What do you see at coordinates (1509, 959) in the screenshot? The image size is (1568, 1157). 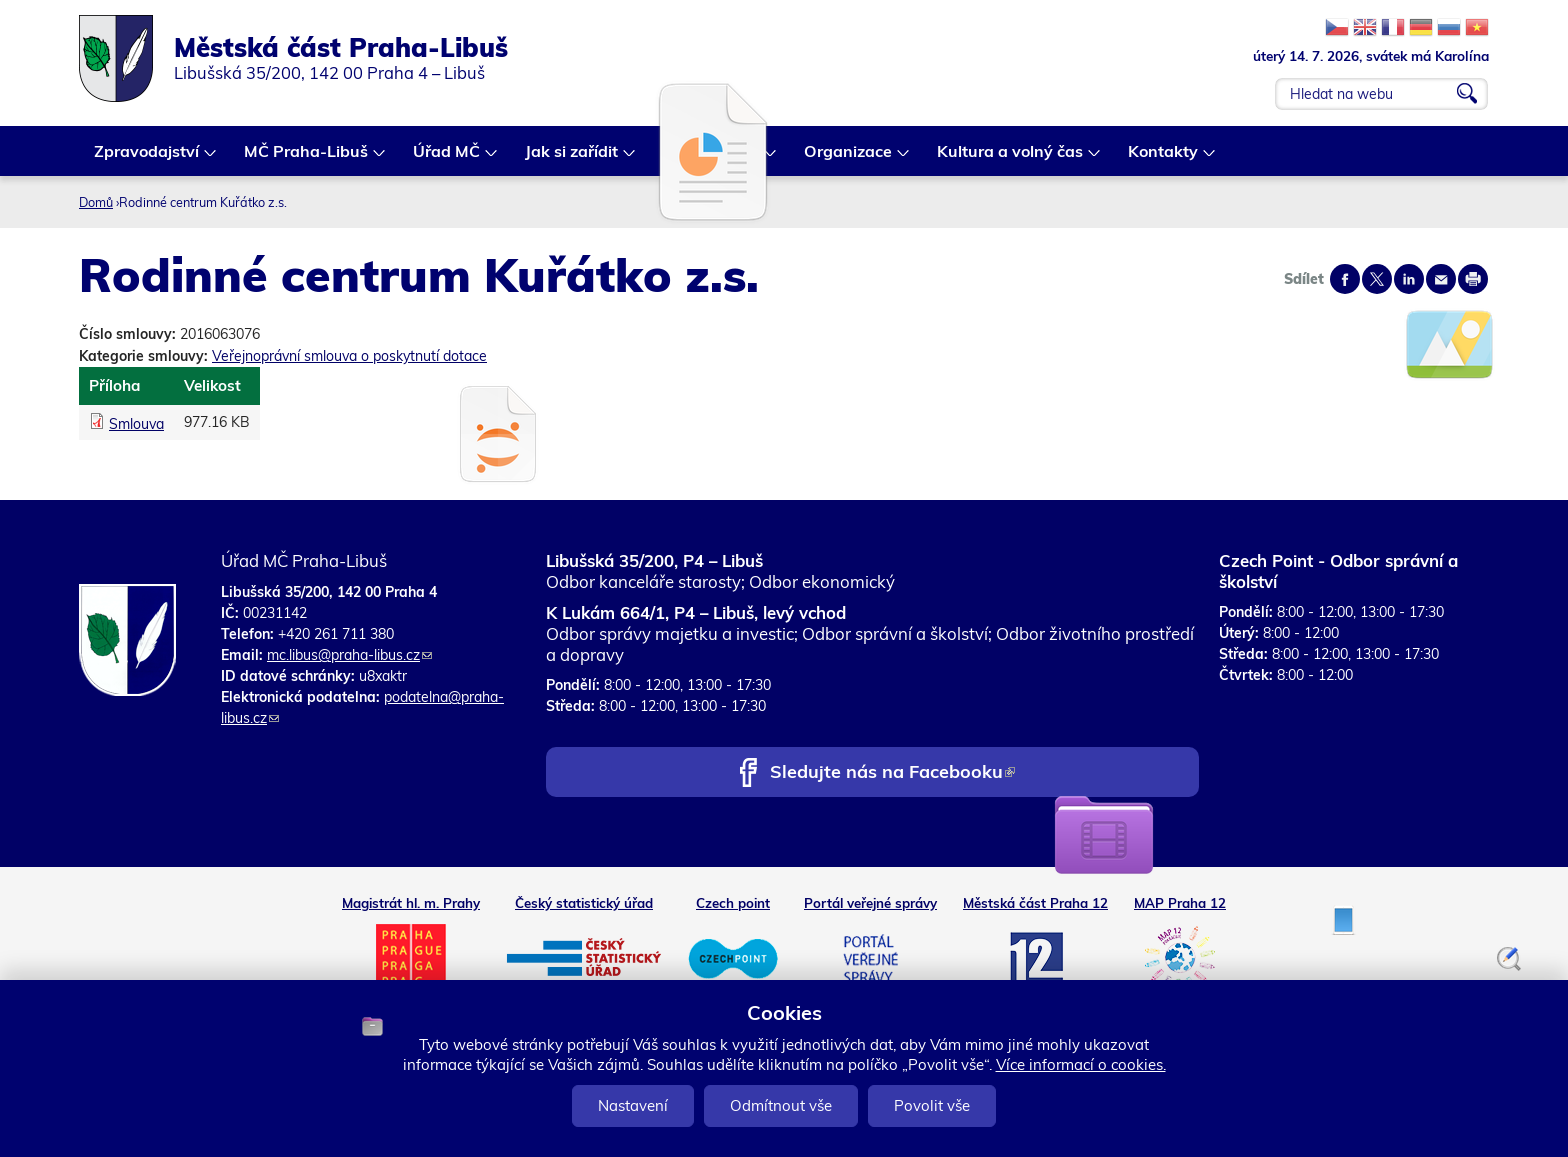 I see `open find and replace tool` at bounding box center [1509, 959].